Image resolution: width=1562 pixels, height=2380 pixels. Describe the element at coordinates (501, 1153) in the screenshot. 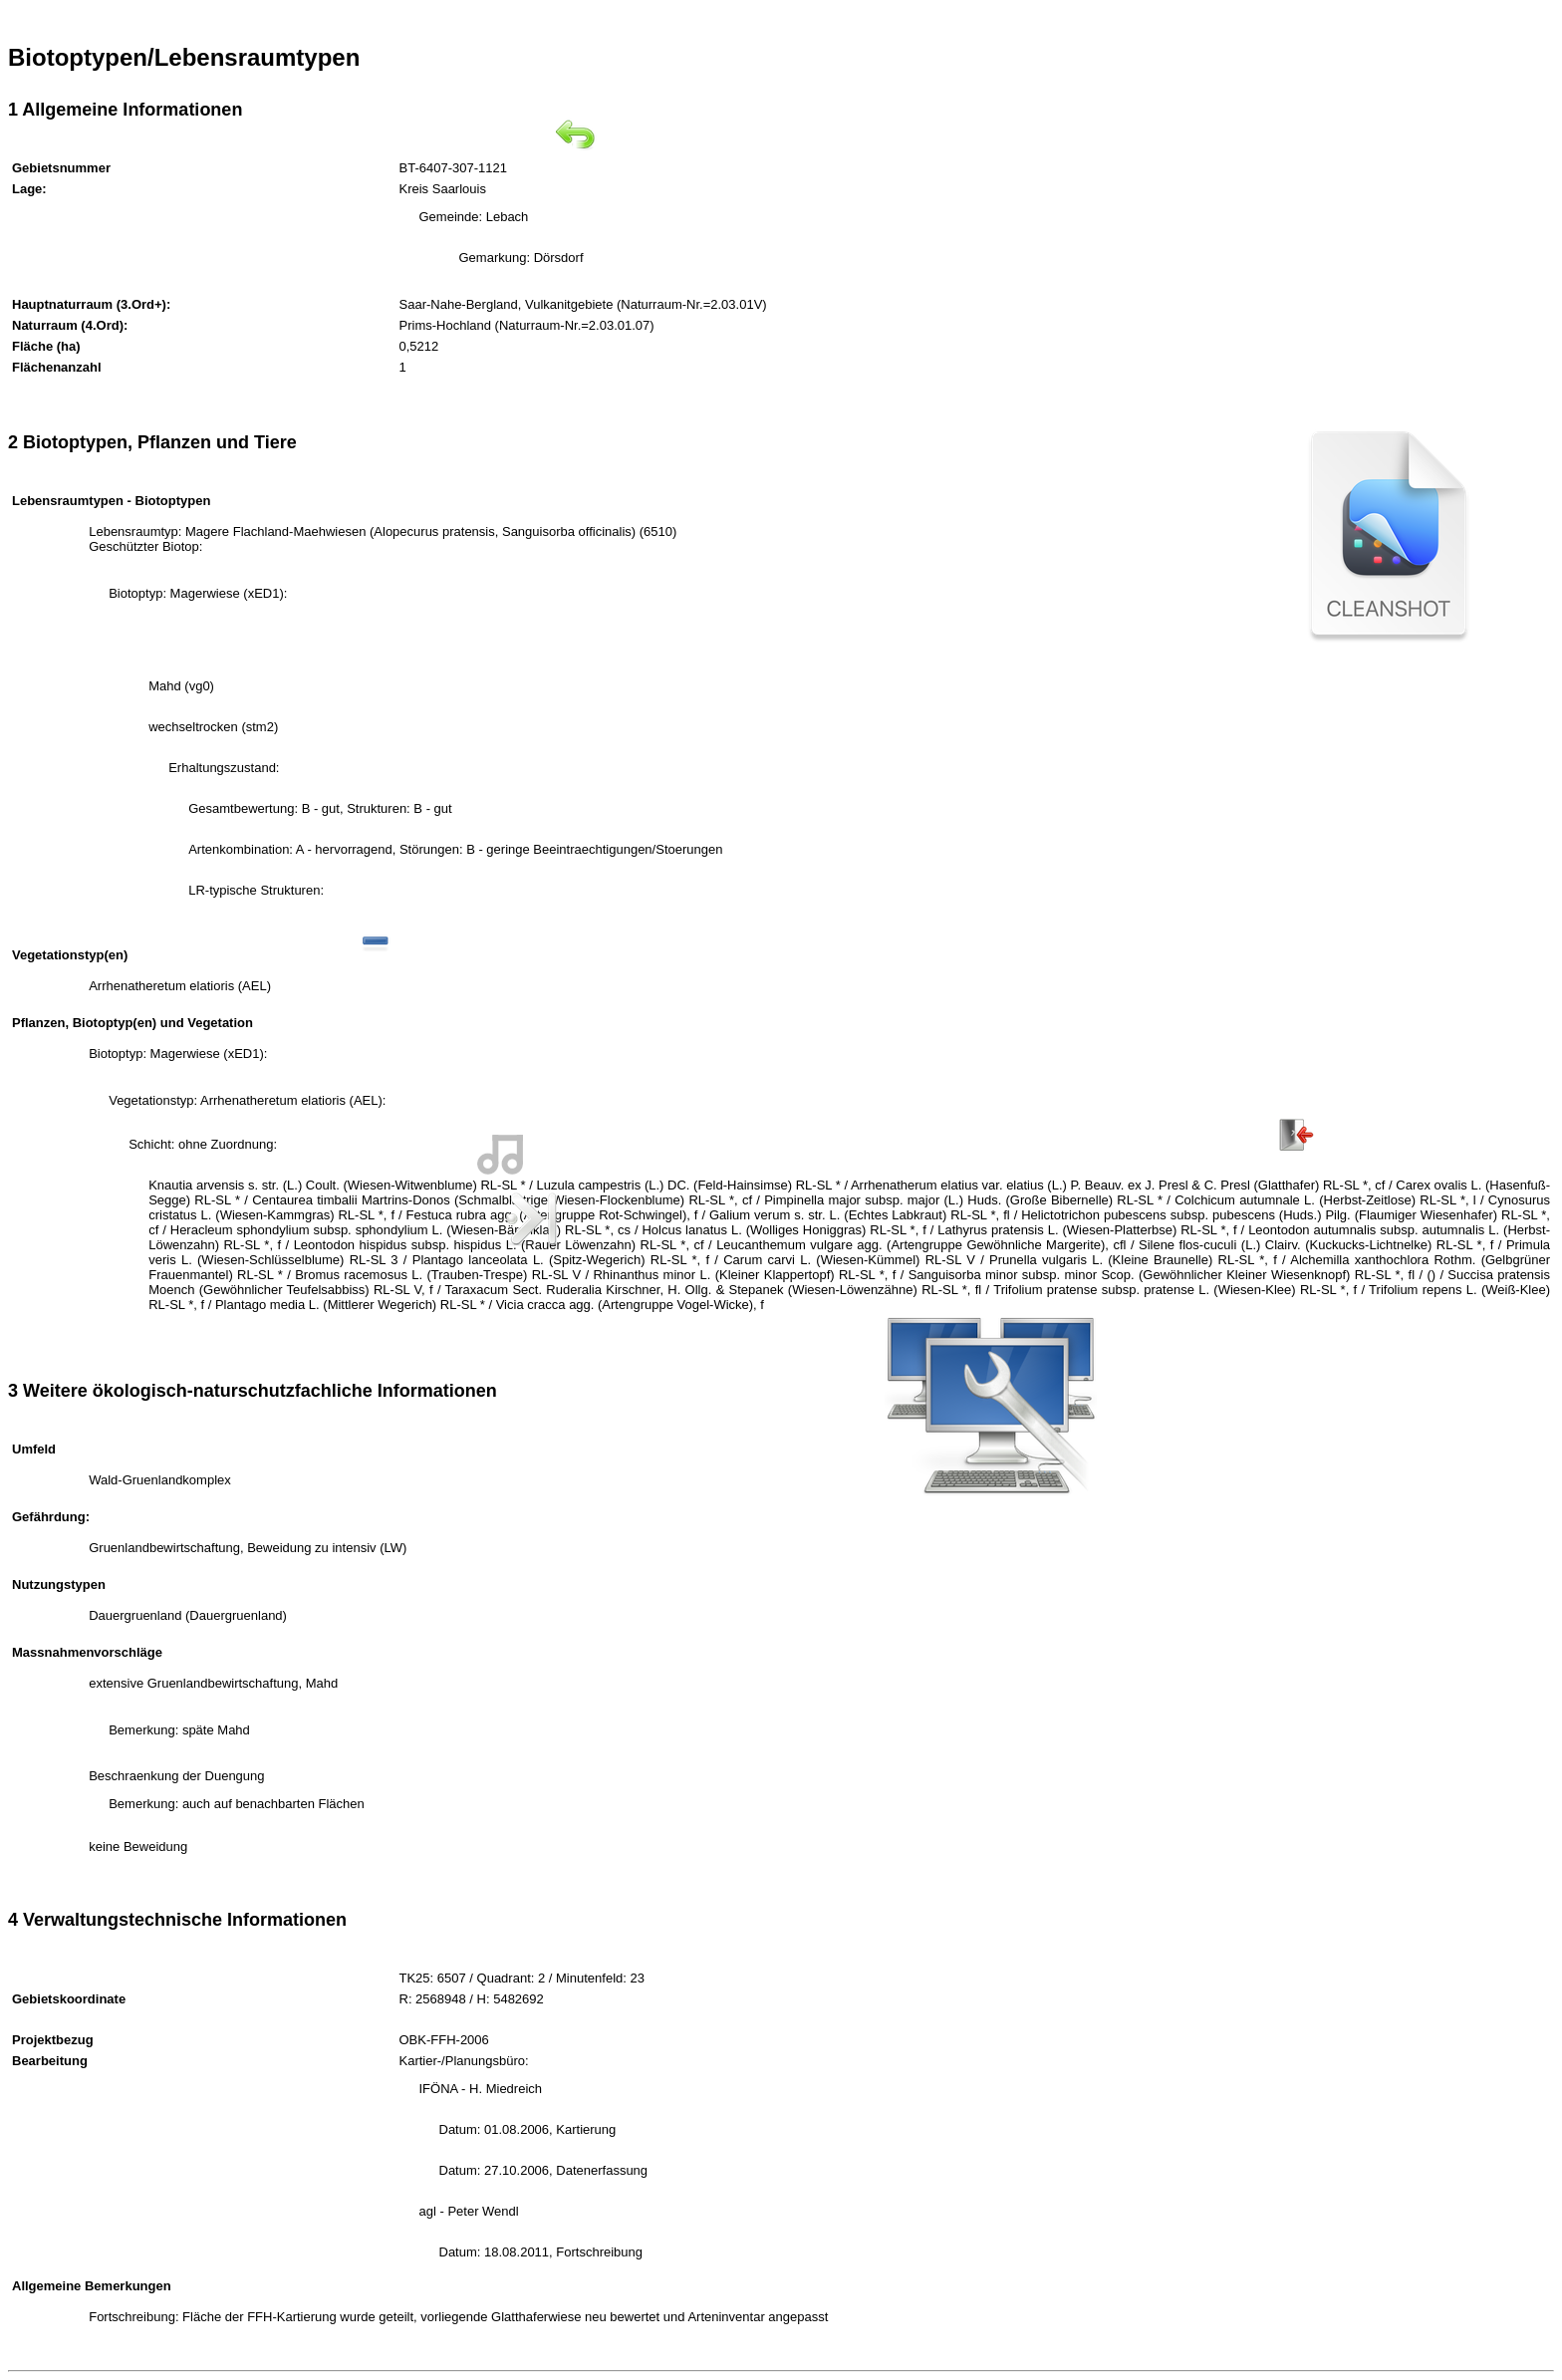

I see `open your music folder` at that location.